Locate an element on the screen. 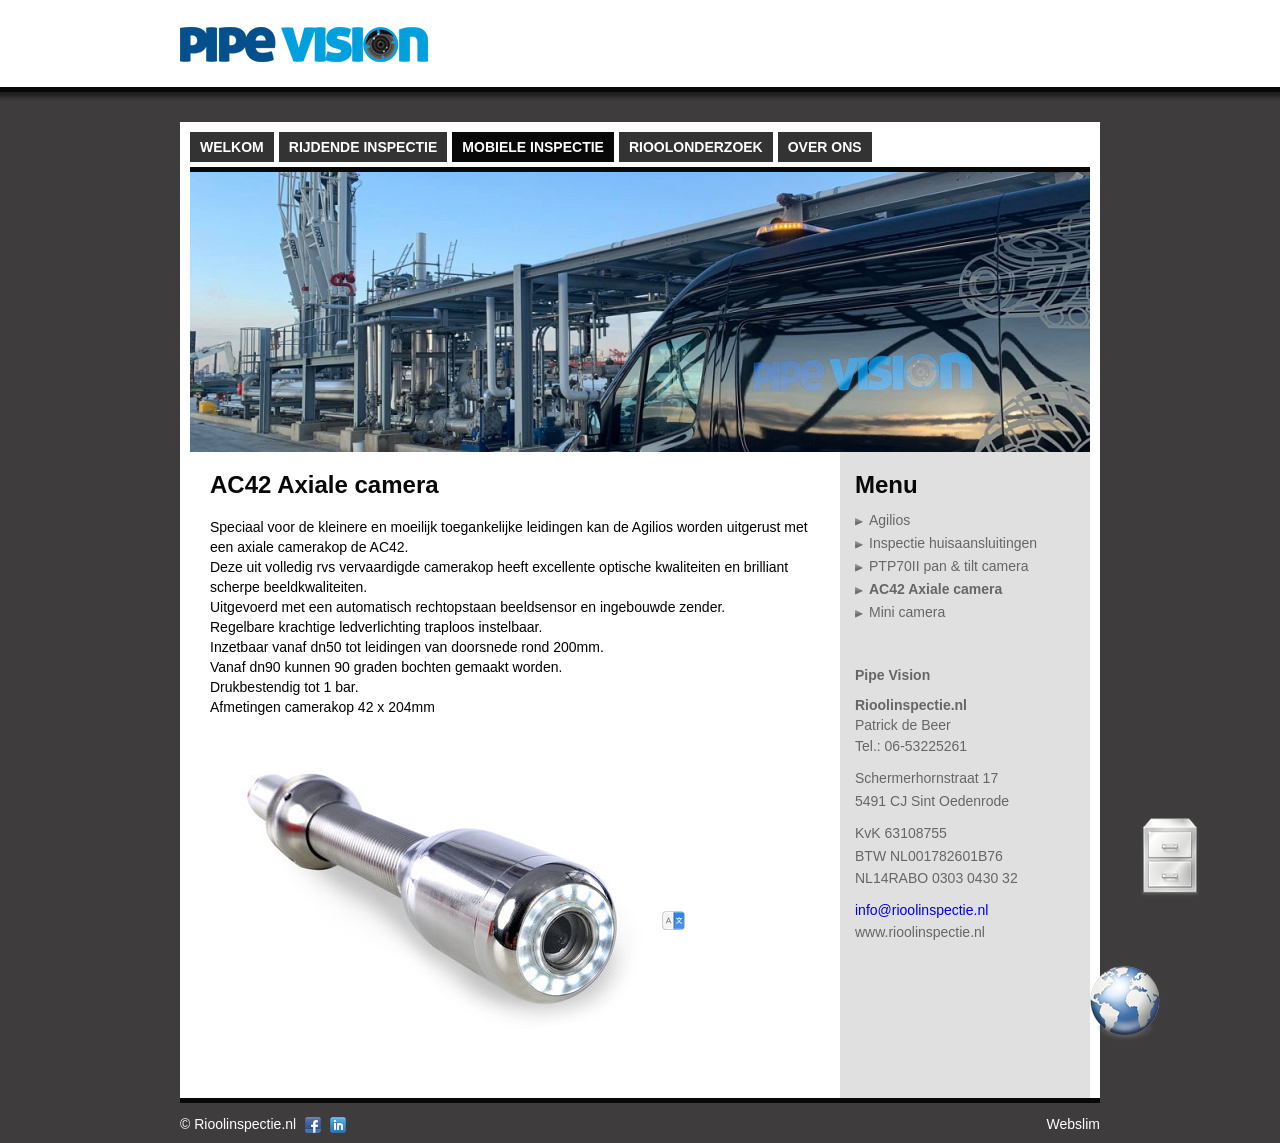 The image size is (1280, 1143). open the file manager application is located at coordinates (1170, 858).